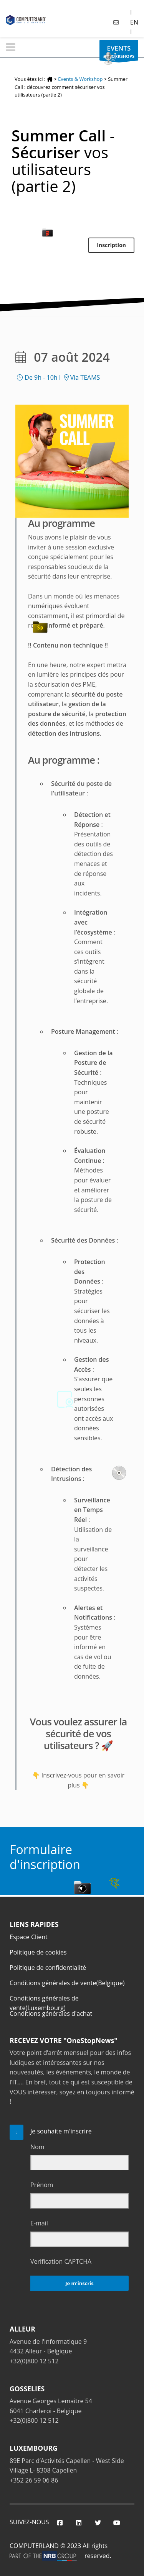 Image resolution: width=144 pixels, height=2576 pixels. Describe the element at coordinates (47, 233) in the screenshot. I see `open scala project folder` at that location.